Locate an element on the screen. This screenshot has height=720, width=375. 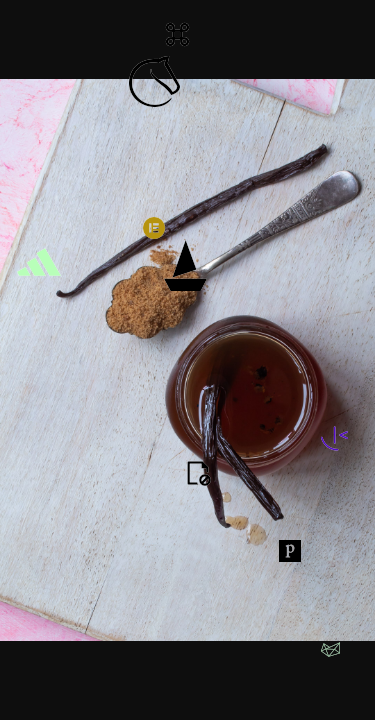
adidas brand logo is located at coordinates (39, 262).